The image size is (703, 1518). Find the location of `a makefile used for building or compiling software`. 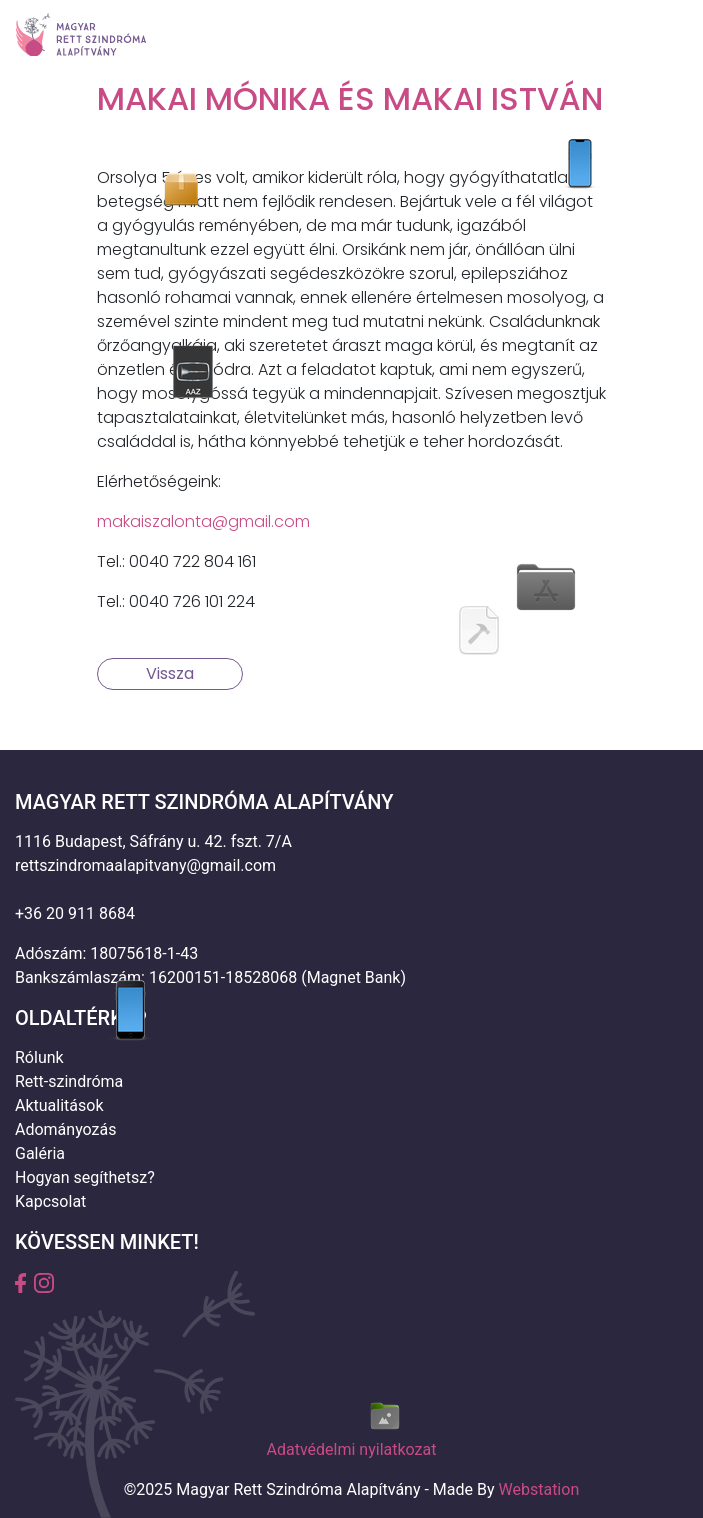

a makefile used for building or compiling software is located at coordinates (479, 630).